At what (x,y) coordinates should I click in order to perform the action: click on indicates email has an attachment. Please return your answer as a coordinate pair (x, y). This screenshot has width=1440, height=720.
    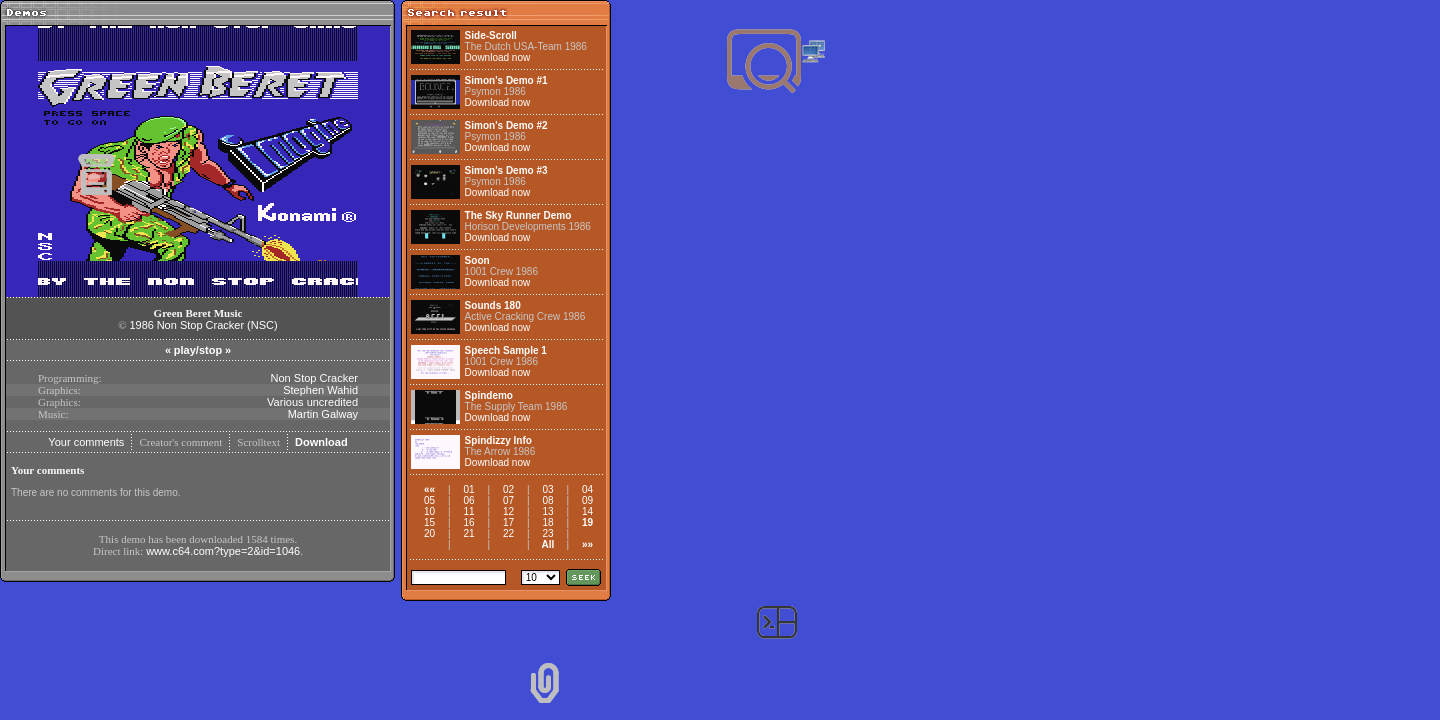
    Looking at the image, I should click on (546, 683).